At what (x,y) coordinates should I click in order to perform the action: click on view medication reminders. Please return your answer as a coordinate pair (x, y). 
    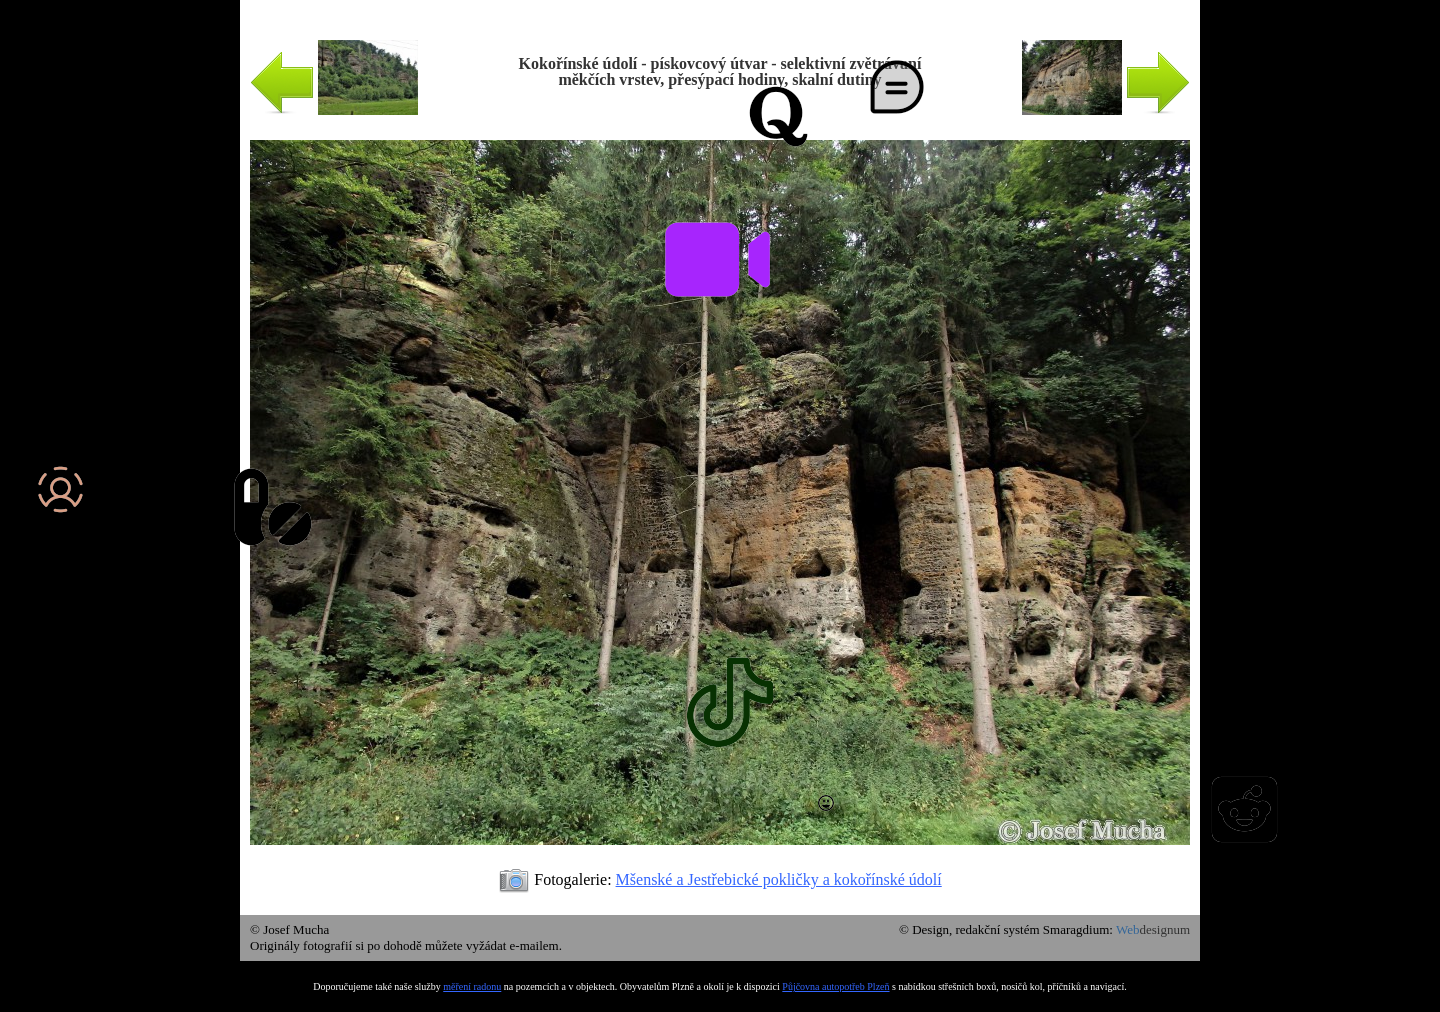
    Looking at the image, I should click on (273, 507).